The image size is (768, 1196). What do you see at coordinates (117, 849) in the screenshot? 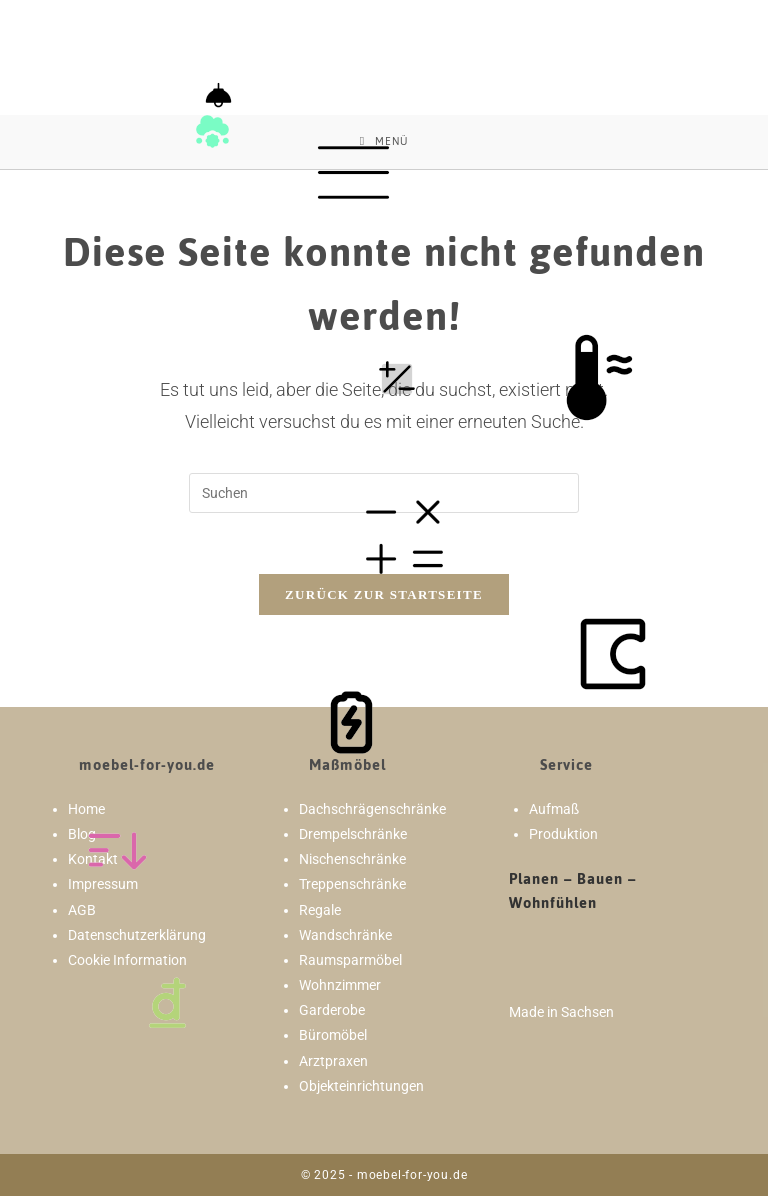
I see `sort items in descending order` at bounding box center [117, 849].